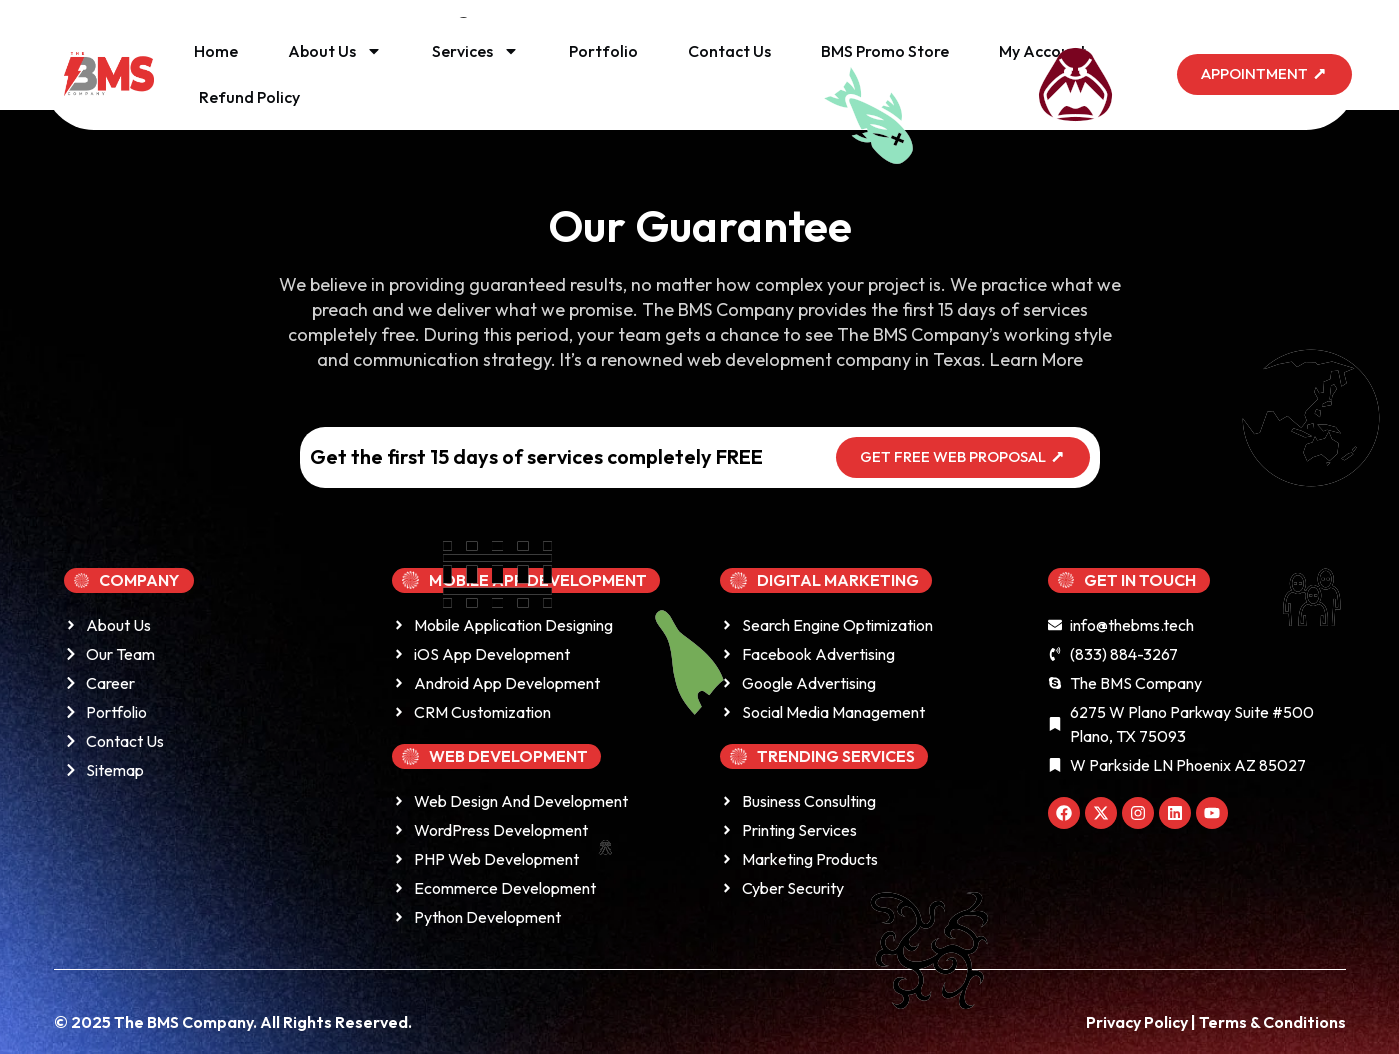 Image resolution: width=1399 pixels, height=1054 pixels. Describe the element at coordinates (1311, 418) in the screenshot. I see `select asia-oceania region` at that location.